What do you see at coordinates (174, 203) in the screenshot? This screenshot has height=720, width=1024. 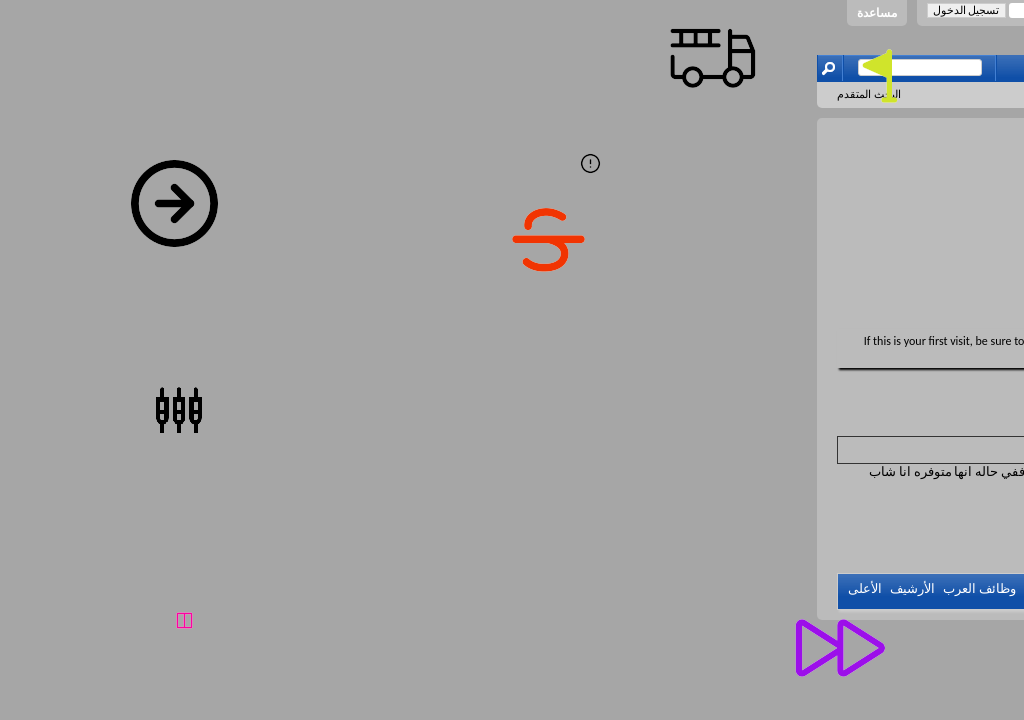 I see `proceed to the next step` at bounding box center [174, 203].